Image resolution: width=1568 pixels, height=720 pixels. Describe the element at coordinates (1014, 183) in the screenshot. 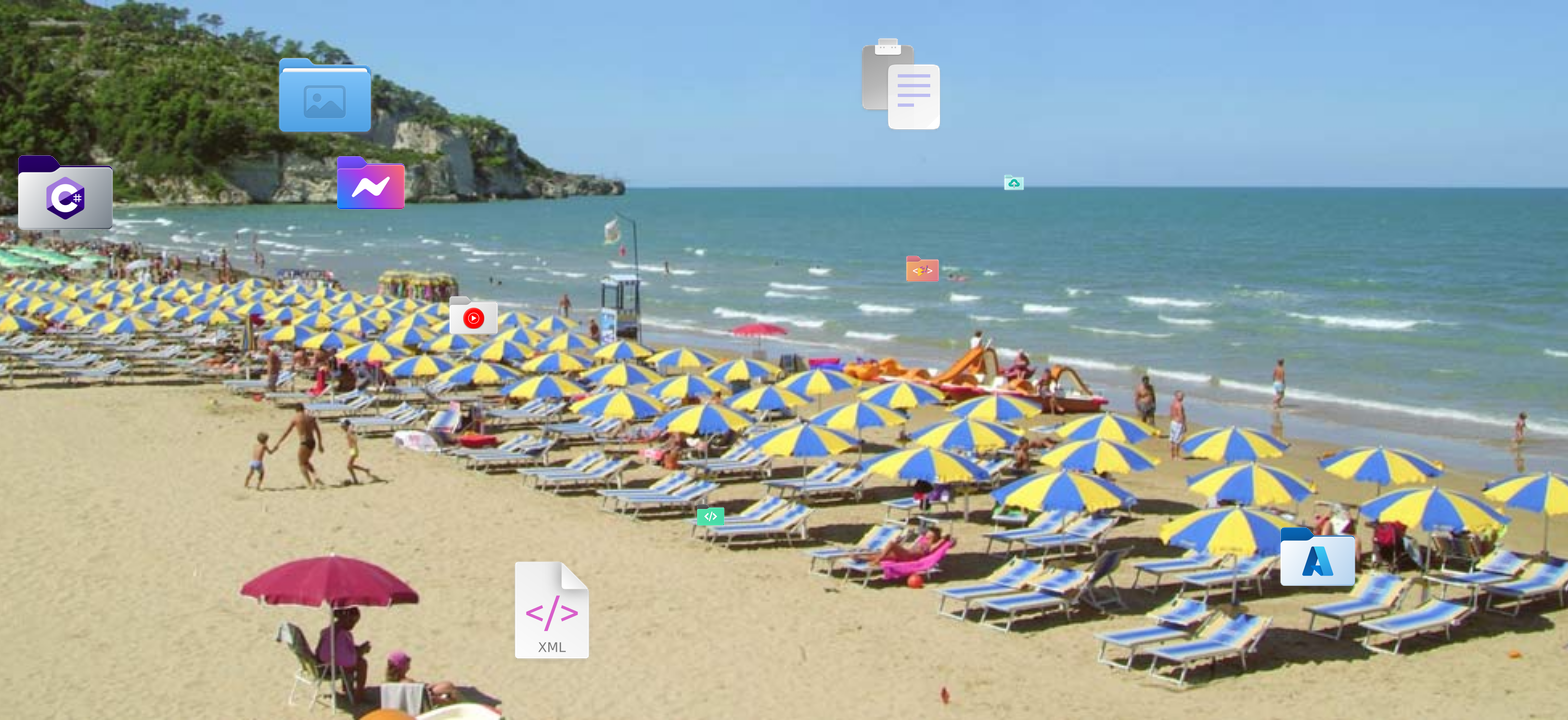

I see `access windows update download folder` at that location.